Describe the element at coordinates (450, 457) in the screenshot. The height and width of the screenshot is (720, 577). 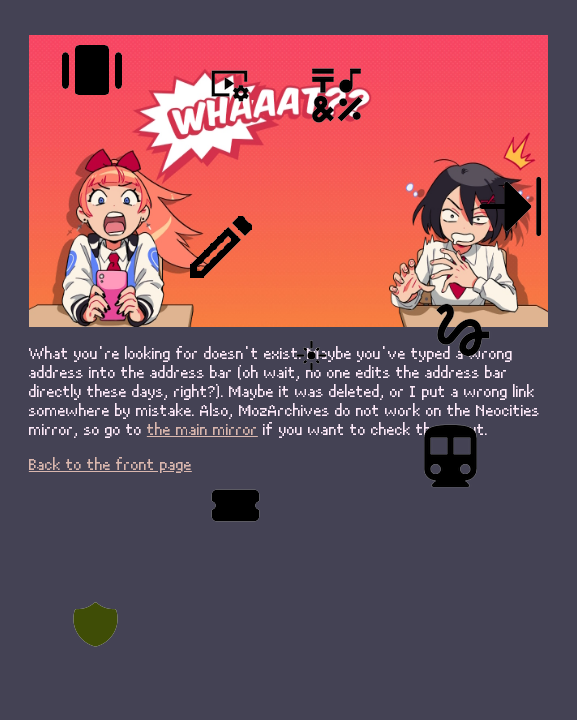
I see `get public transit directions` at that location.